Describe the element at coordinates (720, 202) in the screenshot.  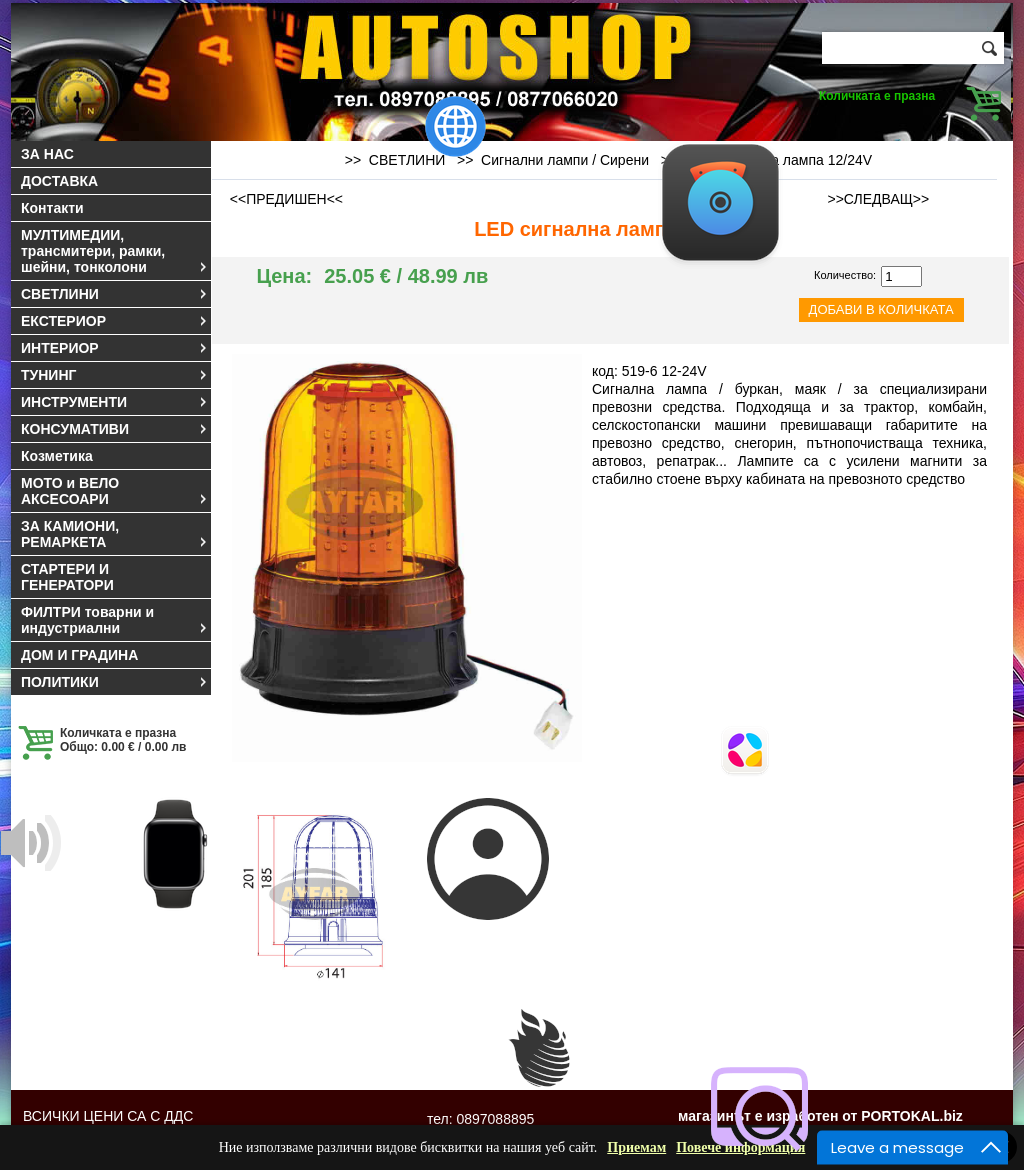
I see `open handbrake video transcoder app` at that location.